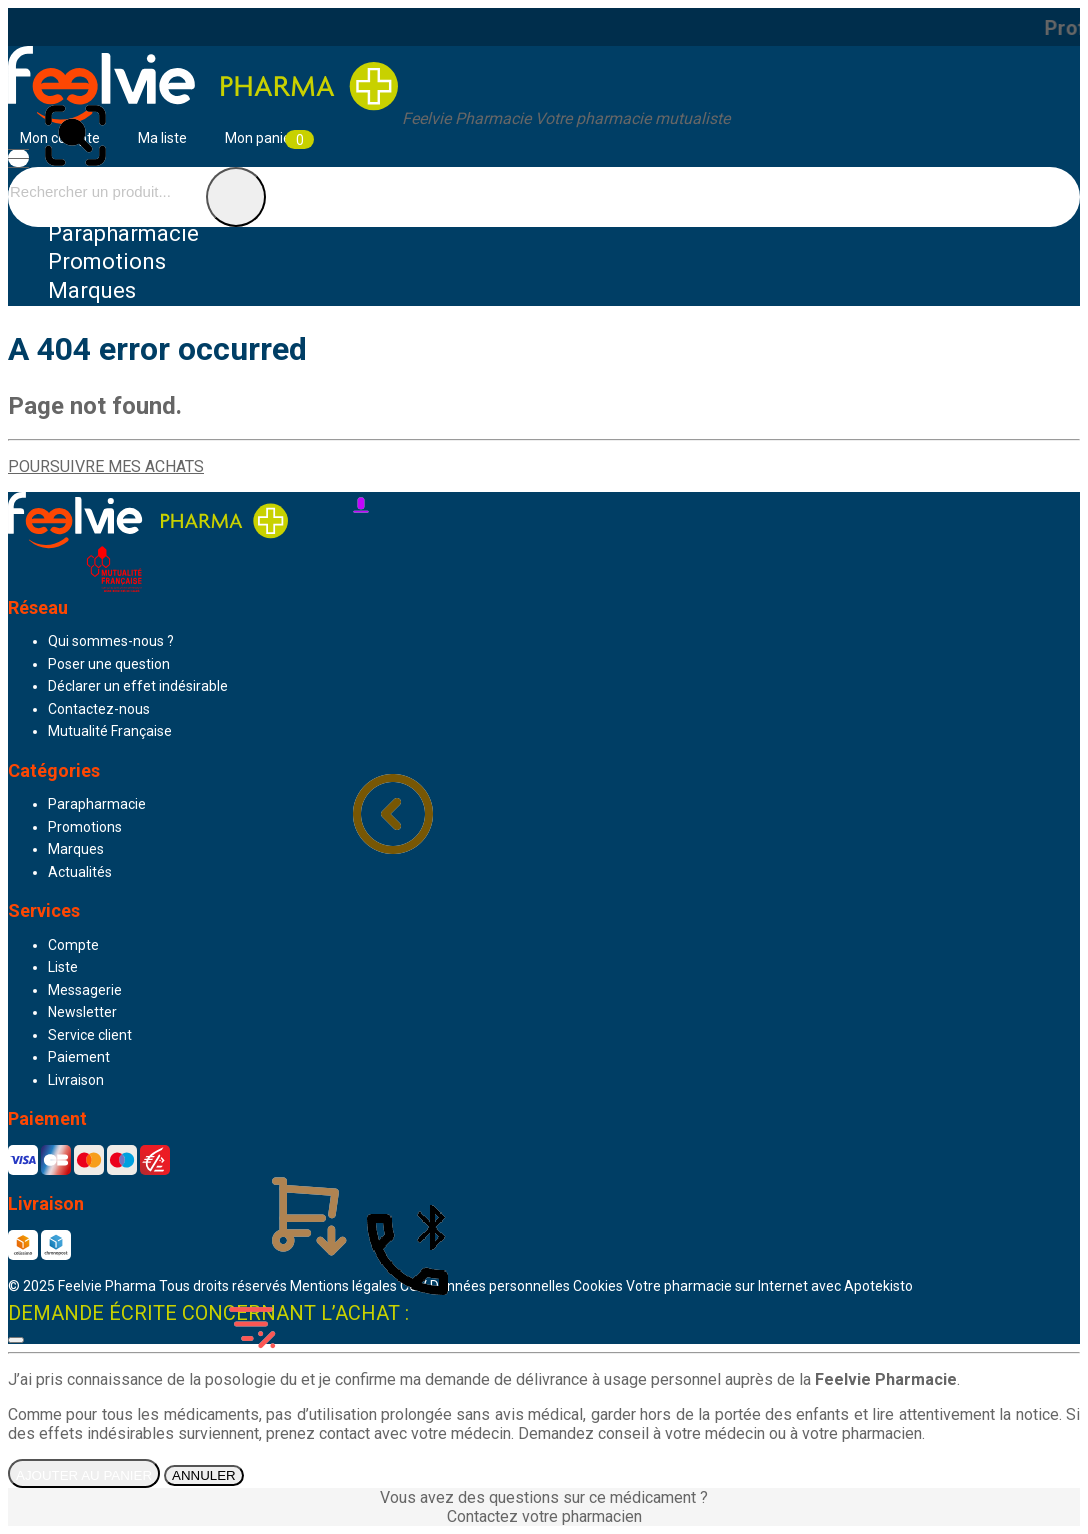  I want to click on go back to the previous screen, so click(393, 814).